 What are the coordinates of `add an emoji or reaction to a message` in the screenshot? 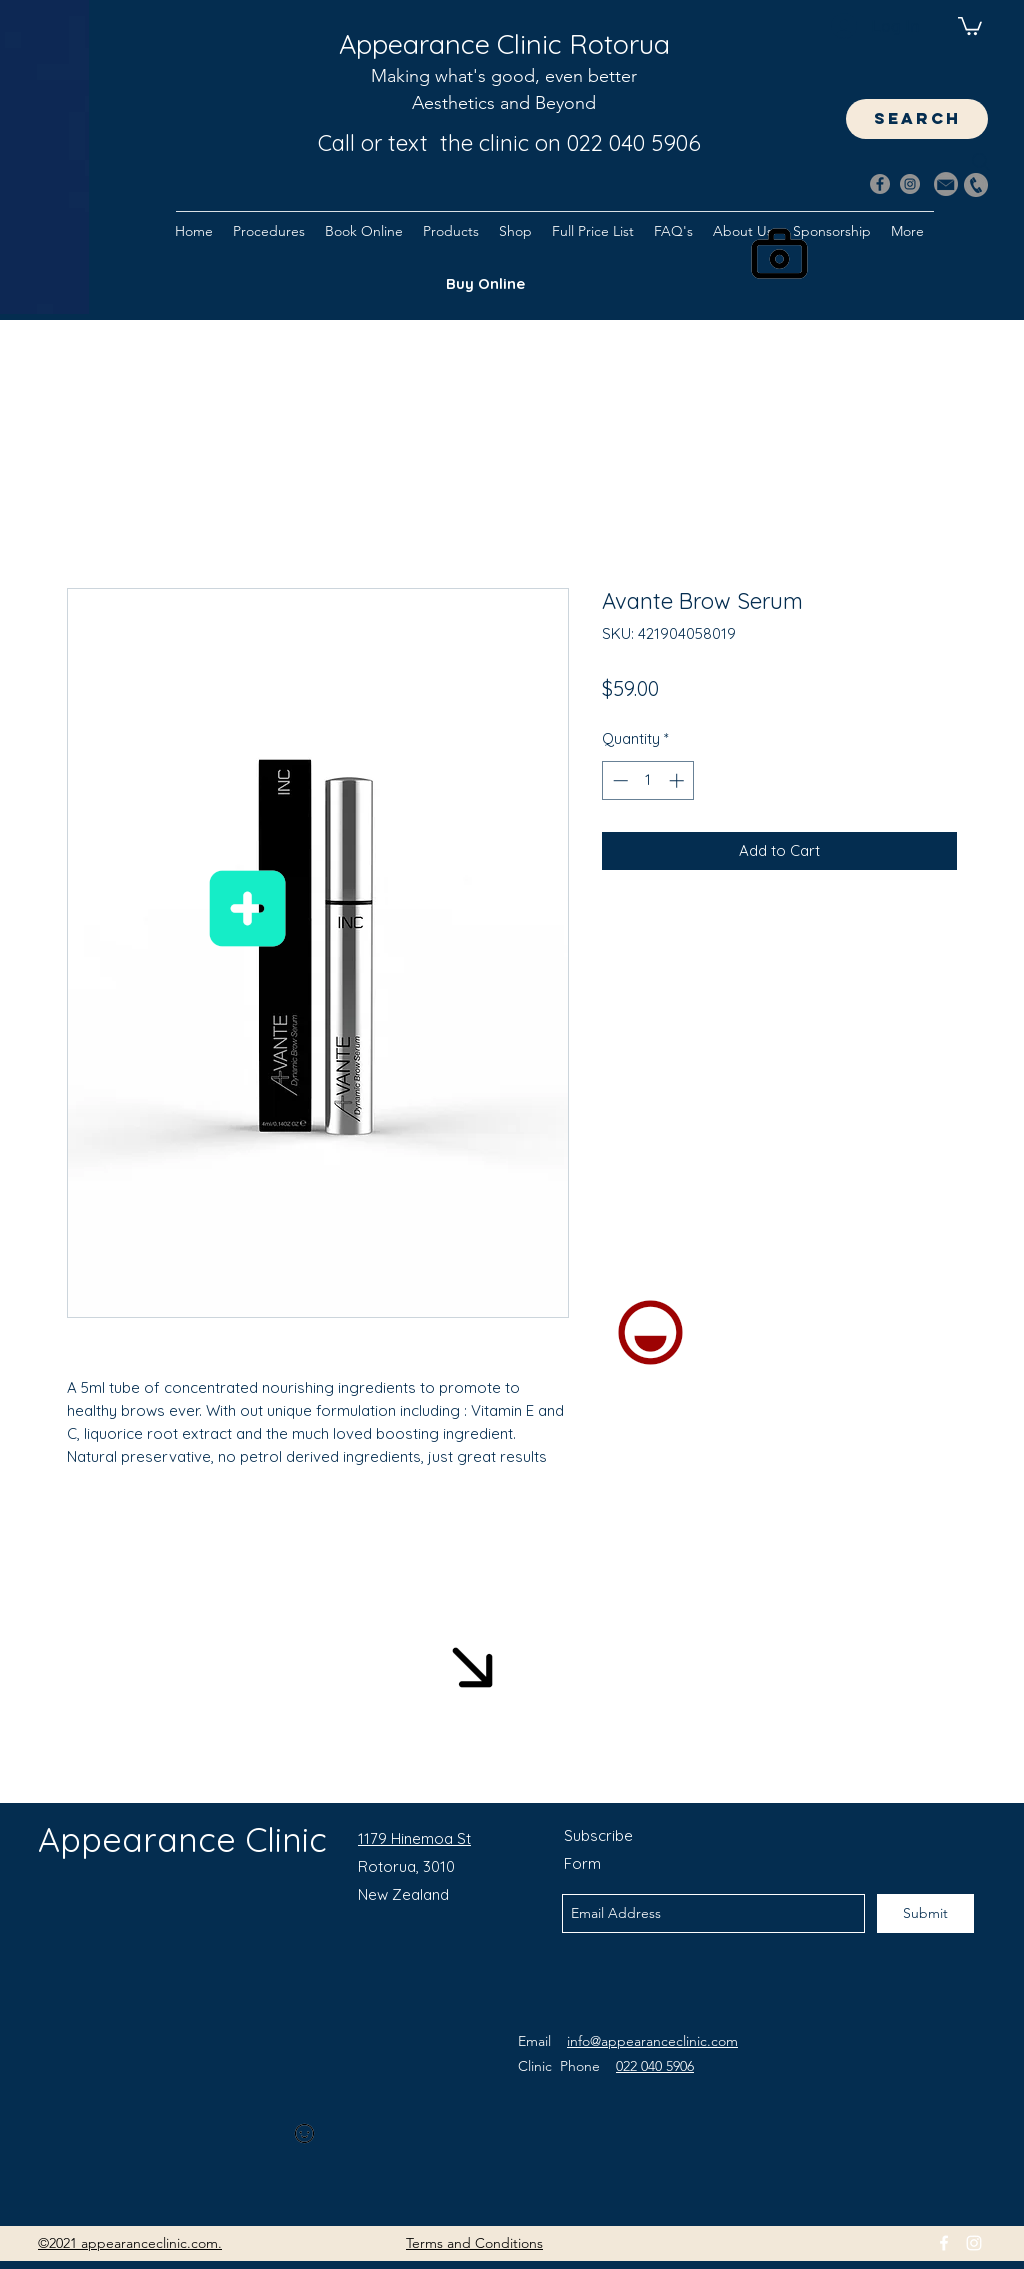 It's located at (650, 1332).